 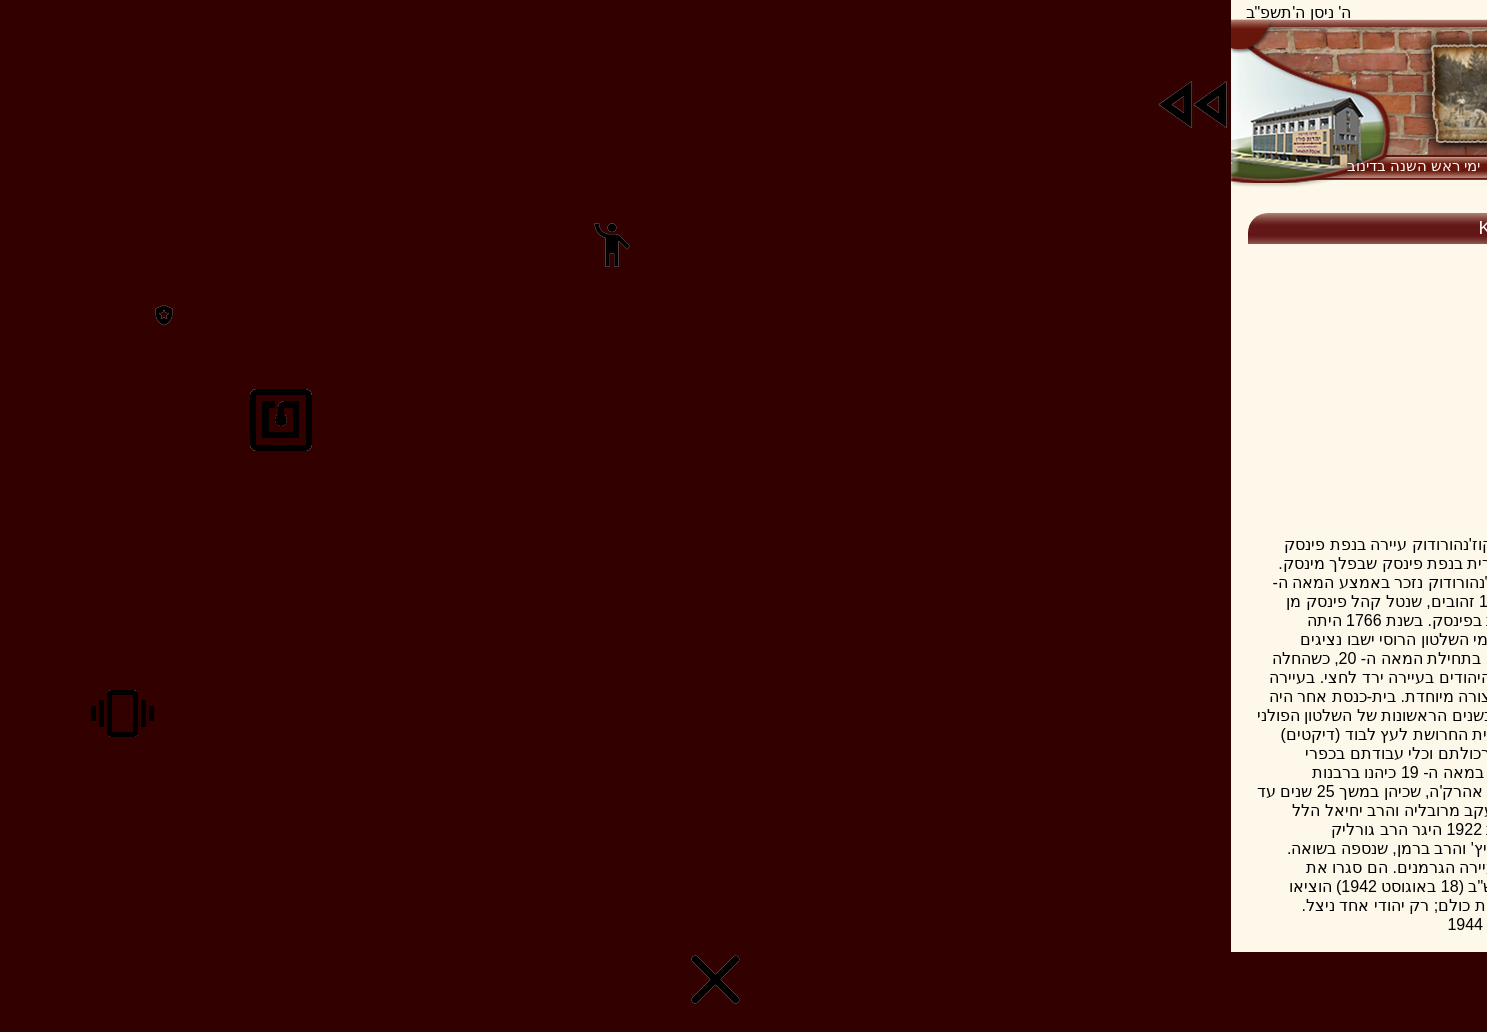 What do you see at coordinates (281, 420) in the screenshot?
I see `enable NFC for contactless payments or transfers` at bounding box center [281, 420].